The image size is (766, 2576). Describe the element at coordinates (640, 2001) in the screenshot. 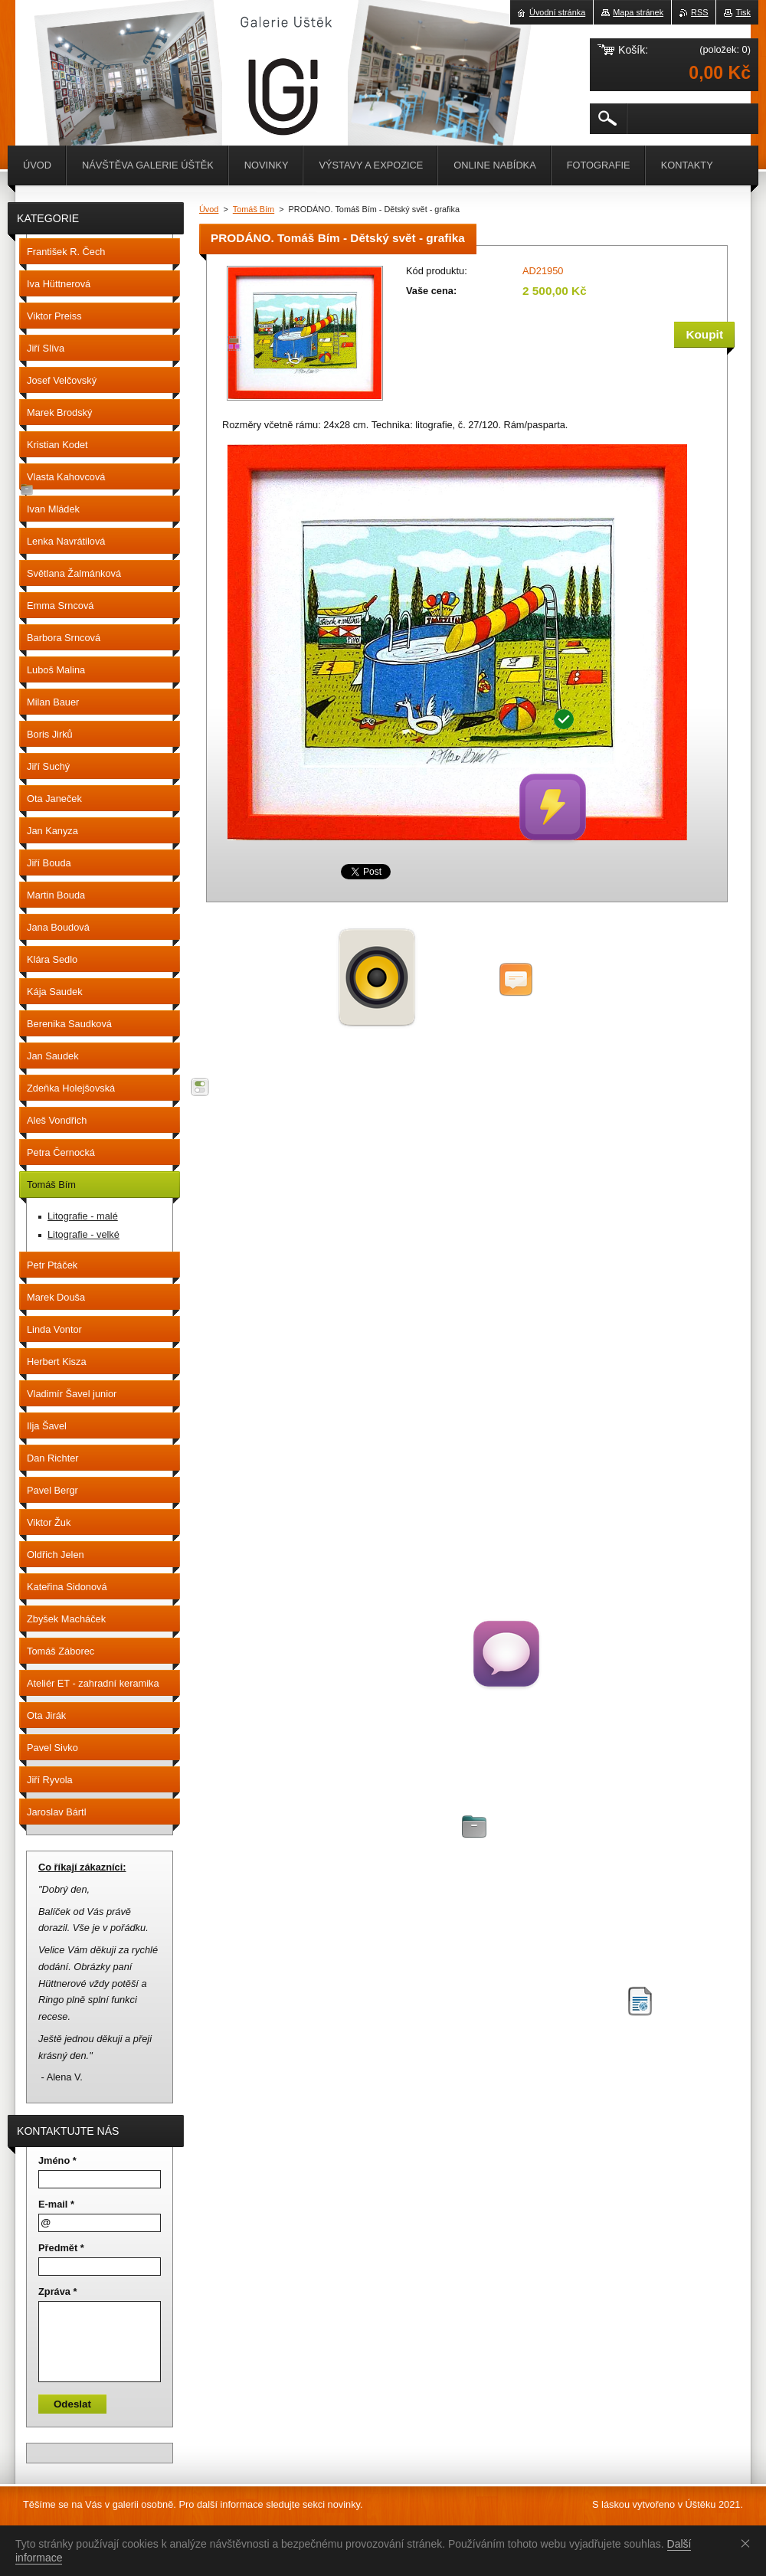

I see `a libreoffice web document file type` at that location.